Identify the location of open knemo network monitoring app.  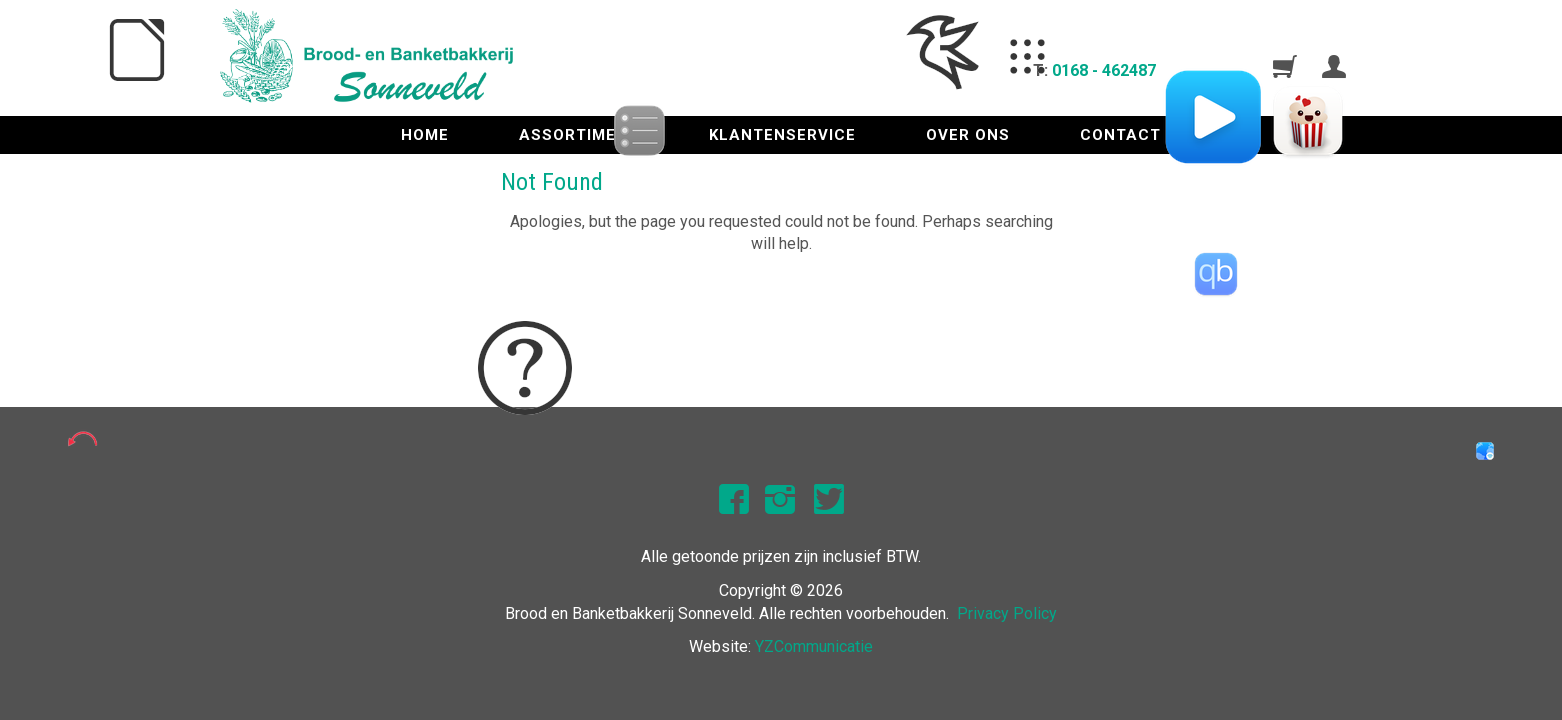
(1485, 451).